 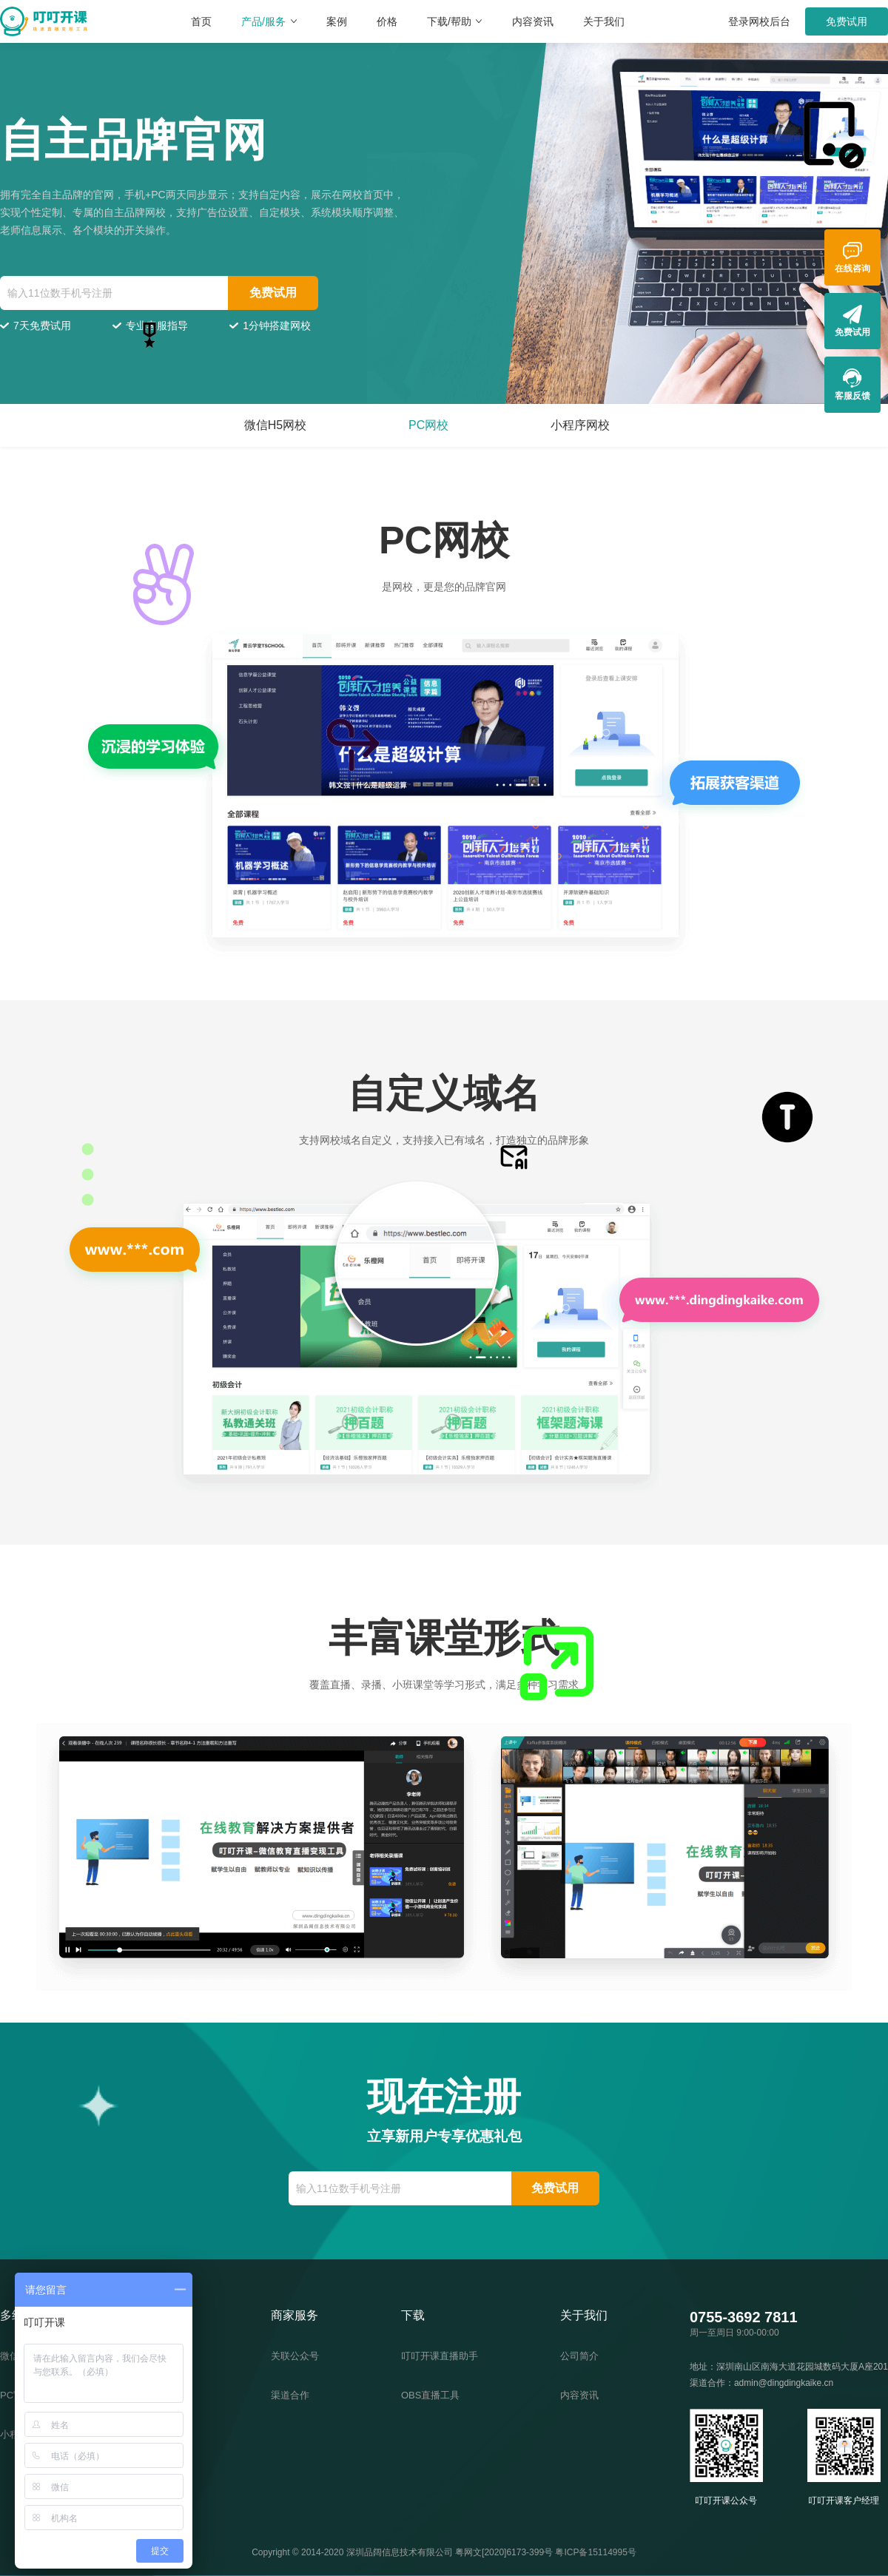 What do you see at coordinates (87, 1174) in the screenshot?
I see `open more options menu` at bounding box center [87, 1174].